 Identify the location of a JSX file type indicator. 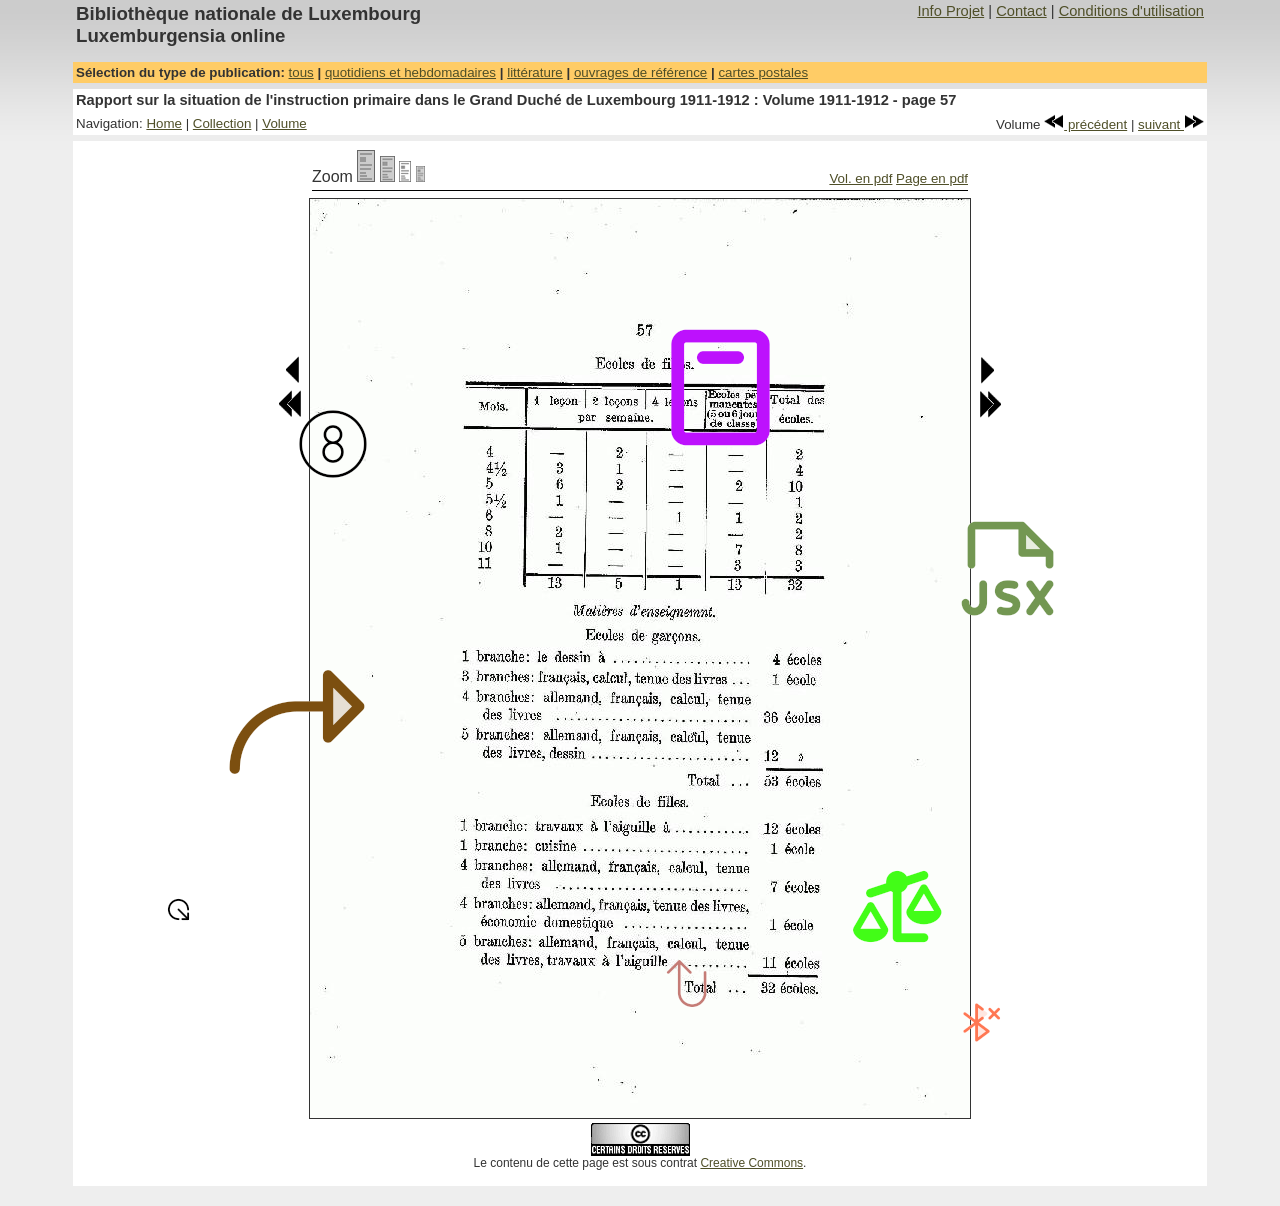
(1010, 572).